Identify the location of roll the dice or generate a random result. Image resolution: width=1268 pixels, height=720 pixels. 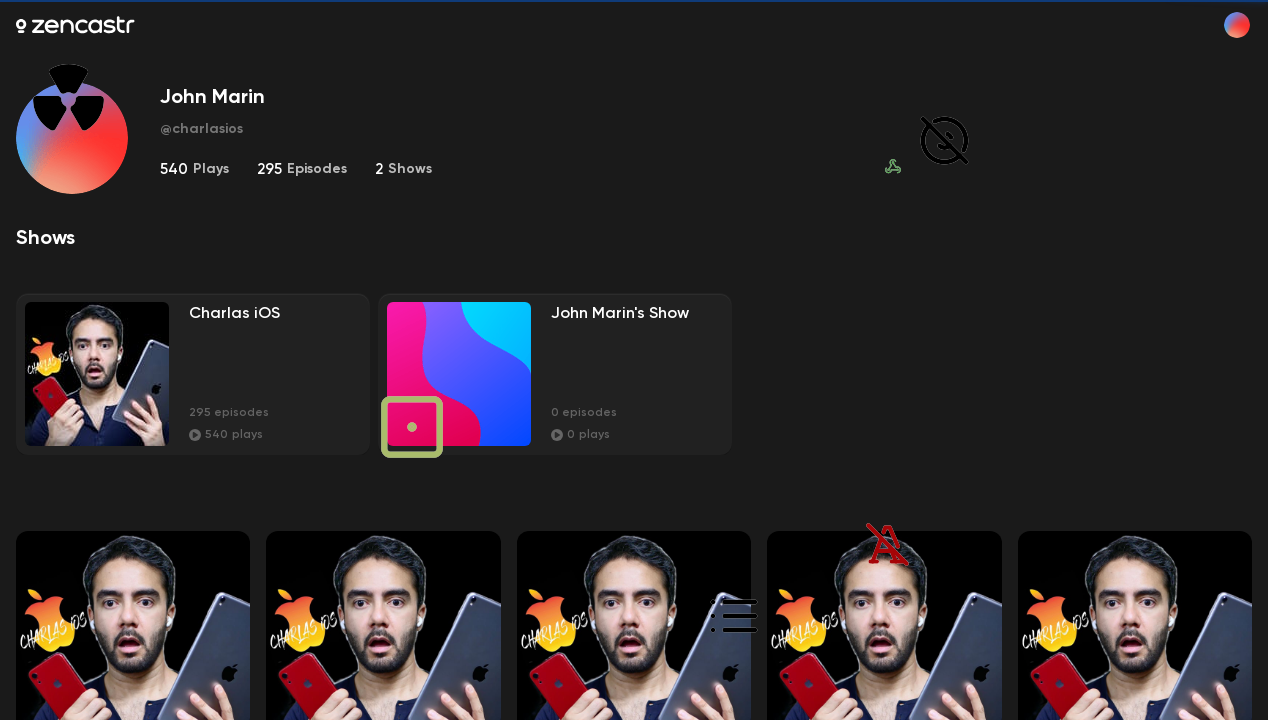
(412, 427).